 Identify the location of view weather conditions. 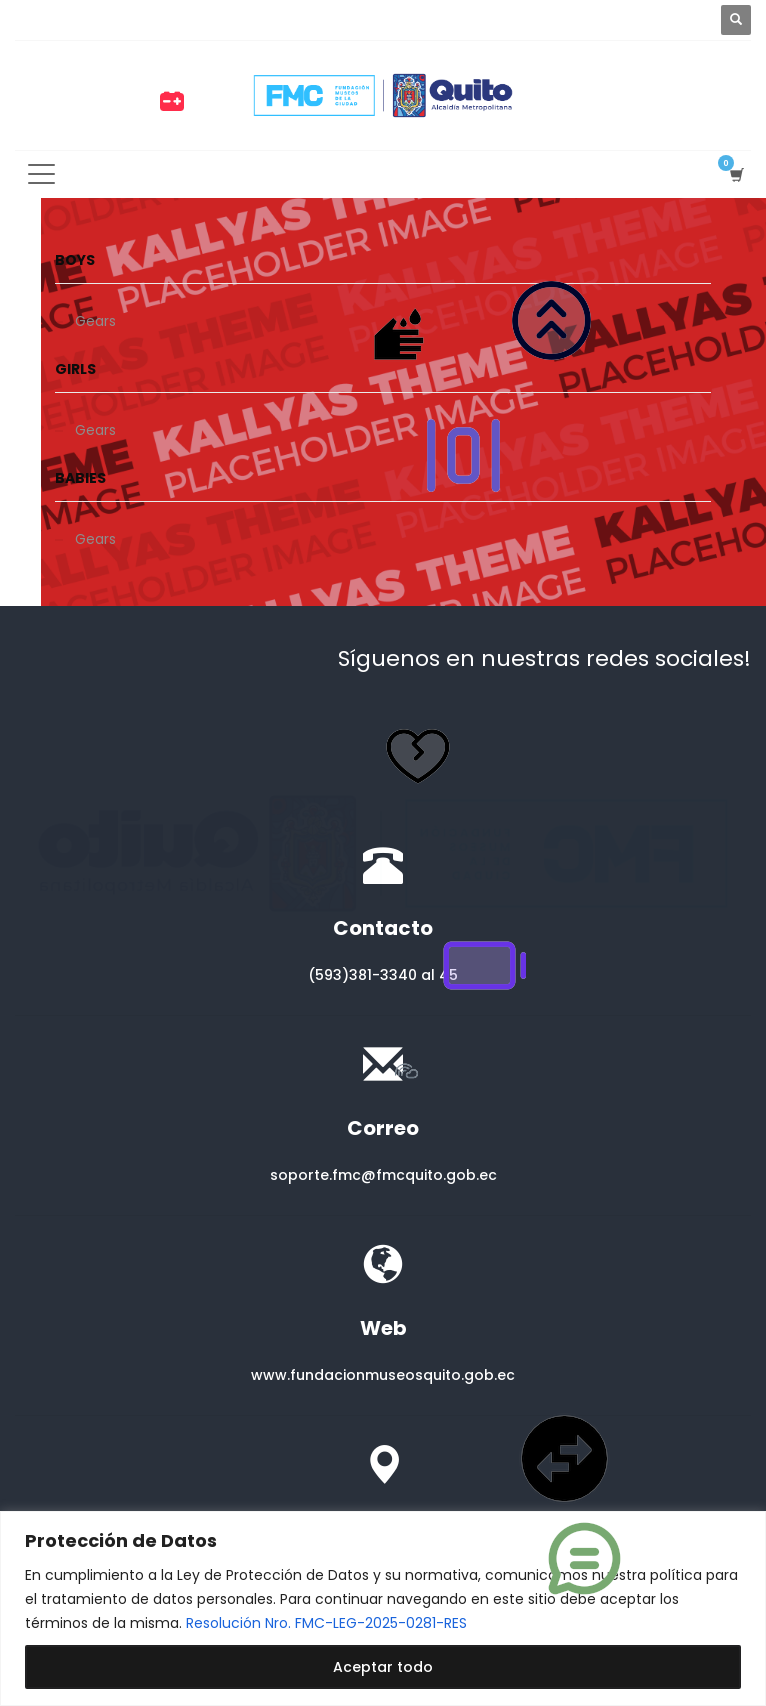
(406, 1070).